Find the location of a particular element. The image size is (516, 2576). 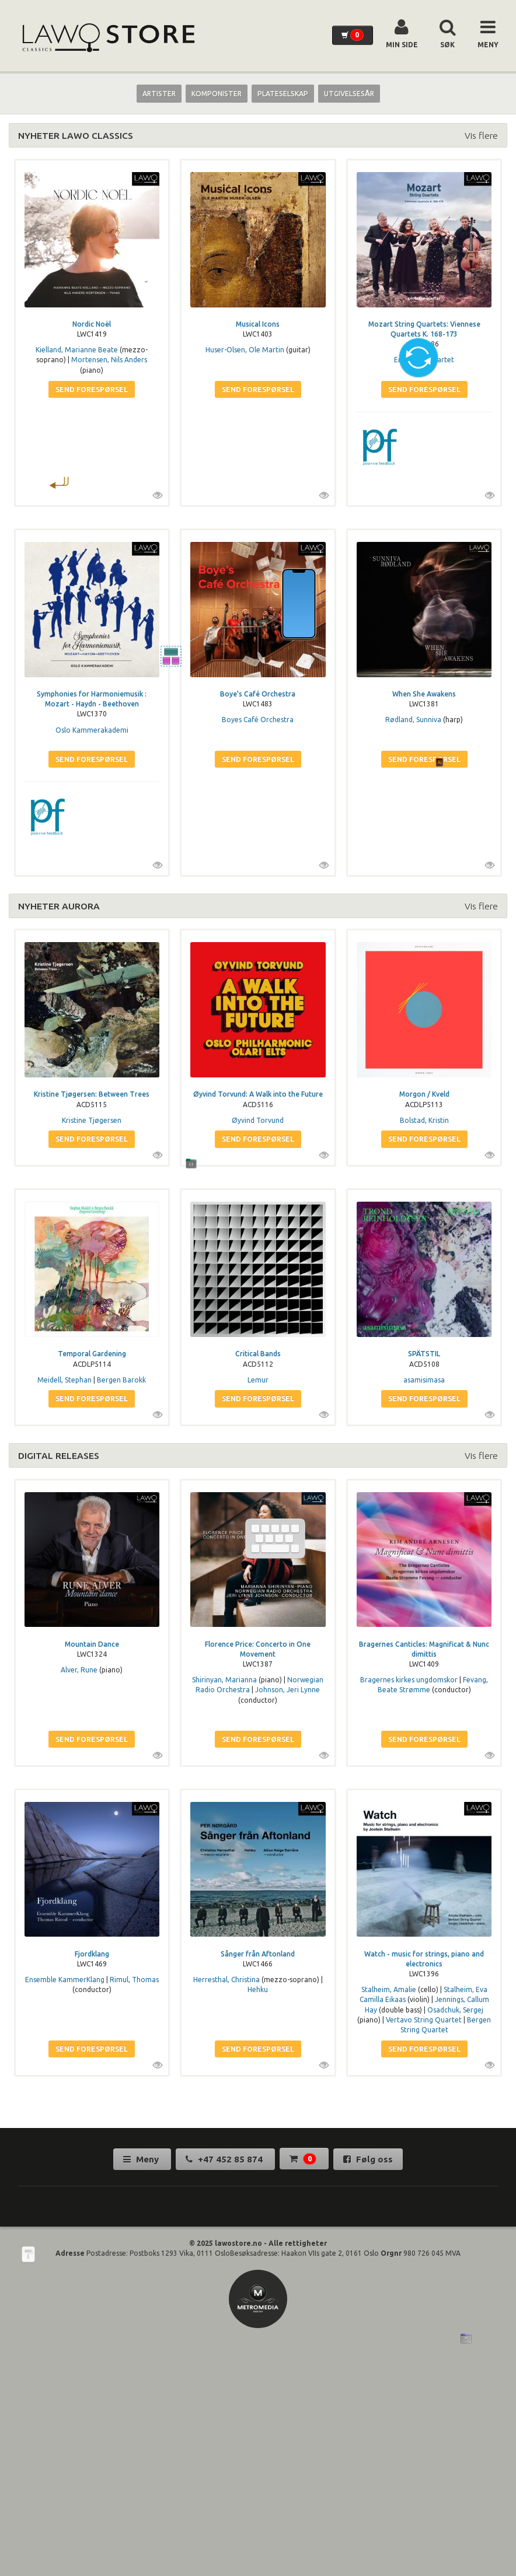

open an Adobe Illustrator file is located at coordinates (440, 762).